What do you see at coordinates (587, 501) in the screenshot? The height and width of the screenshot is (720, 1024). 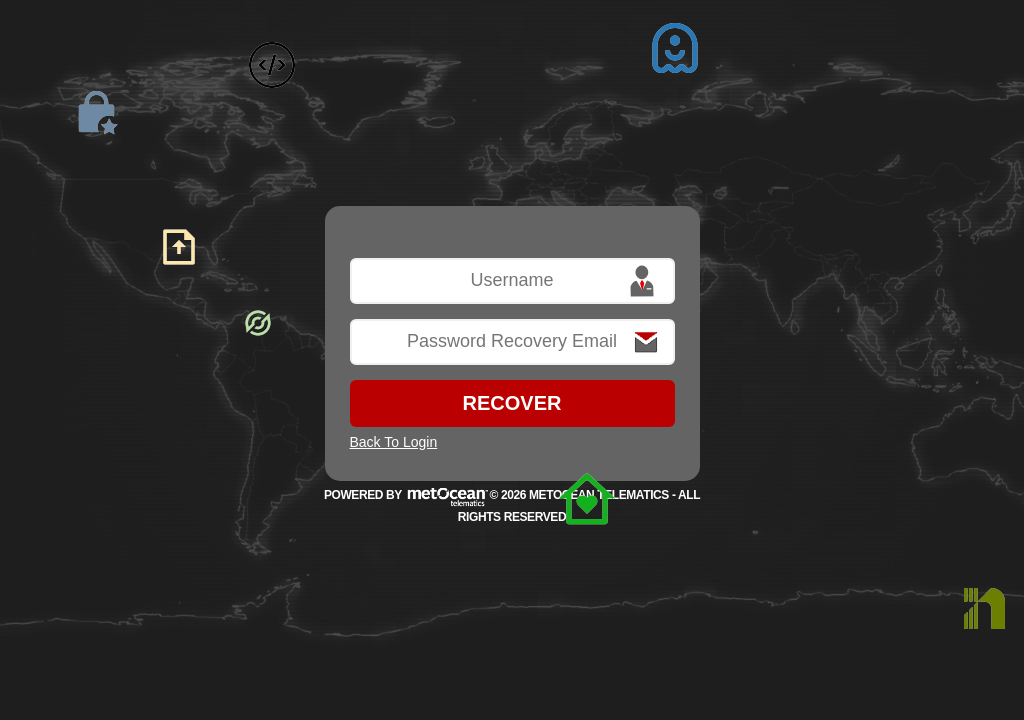 I see `navigate to your favorite or loved home` at bounding box center [587, 501].